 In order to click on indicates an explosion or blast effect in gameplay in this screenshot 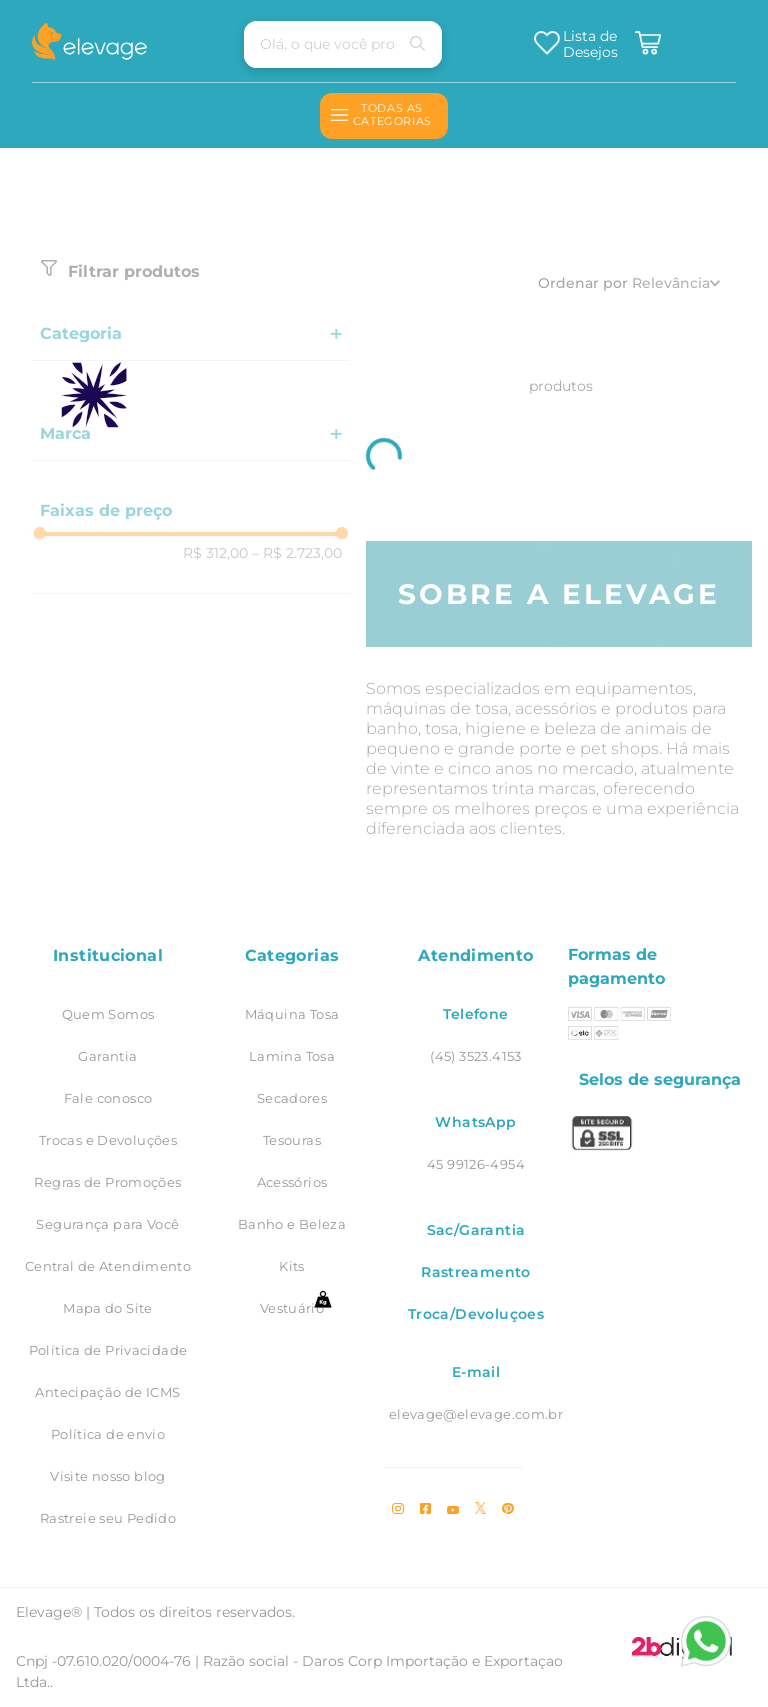, I will do `click(94, 395)`.